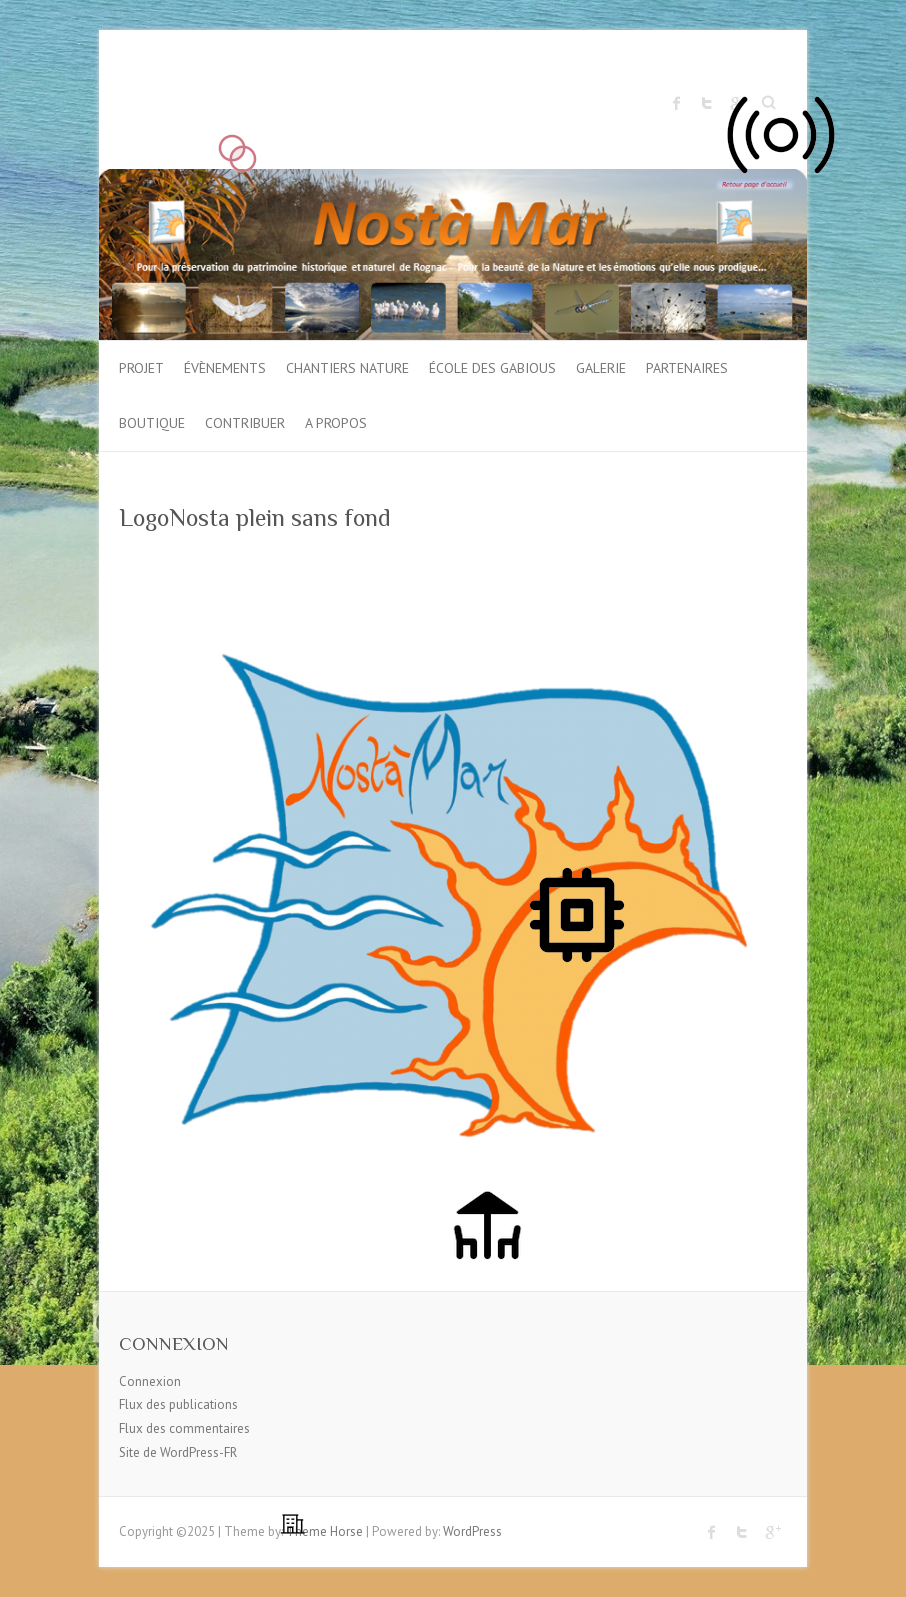 Image resolution: width=906 pixels, height=1597 pixels. Describe the element at coordinates (237, 153) in the screenshot. I see `intersect or merge two shapes` at that location.